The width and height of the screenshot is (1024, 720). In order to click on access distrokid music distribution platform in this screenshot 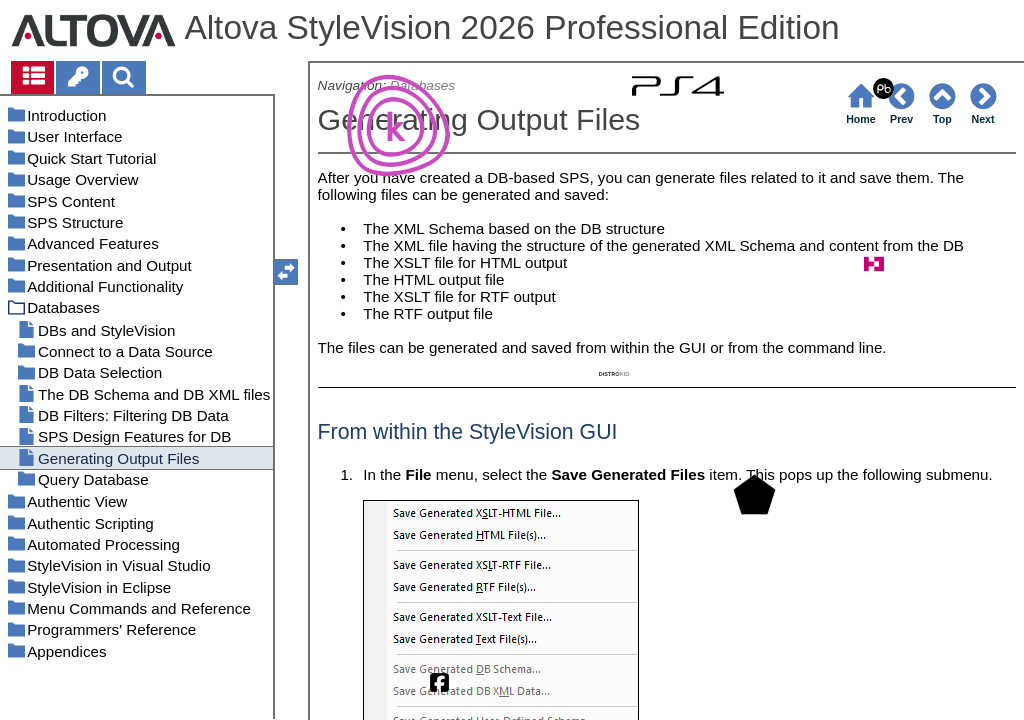, I will do `click(614, 374)`.